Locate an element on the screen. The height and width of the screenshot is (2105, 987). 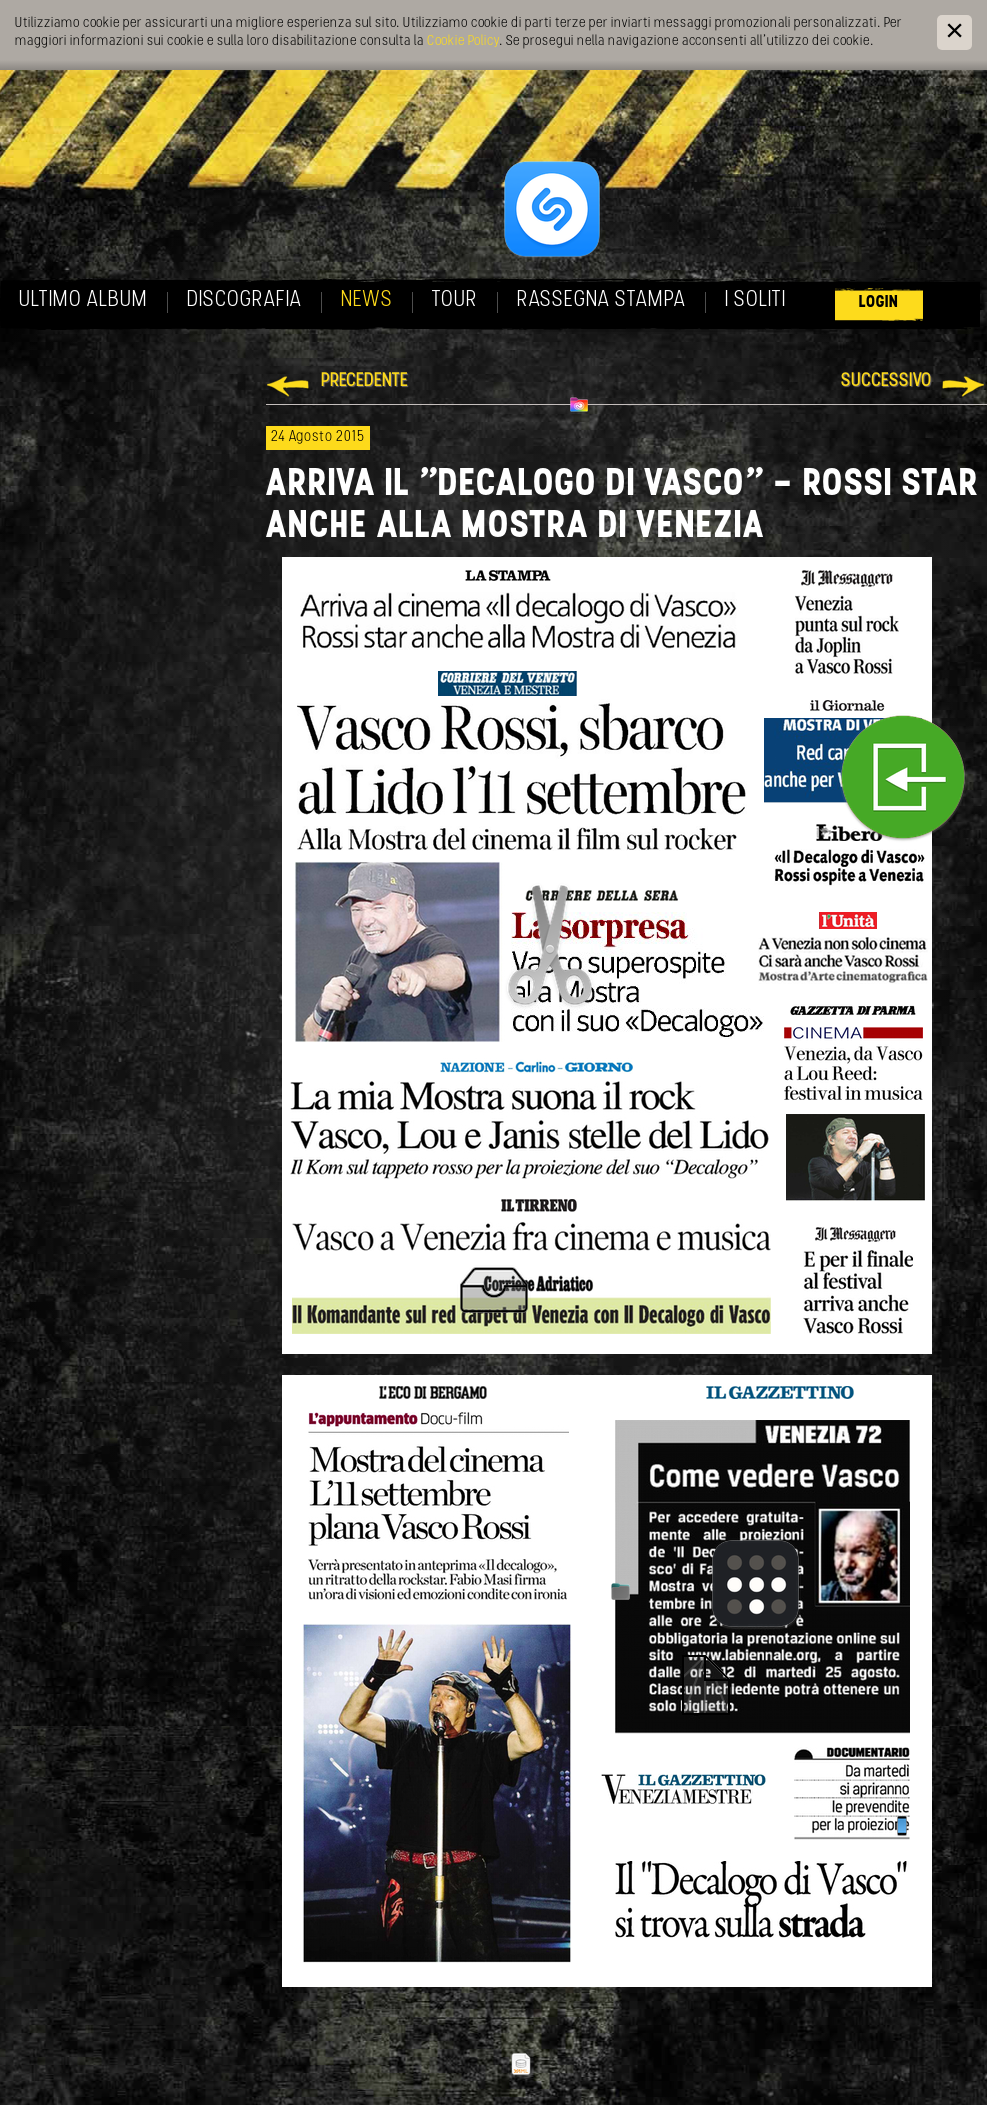
open adobe creative cloud files folder is located at coordinates (579, 405).